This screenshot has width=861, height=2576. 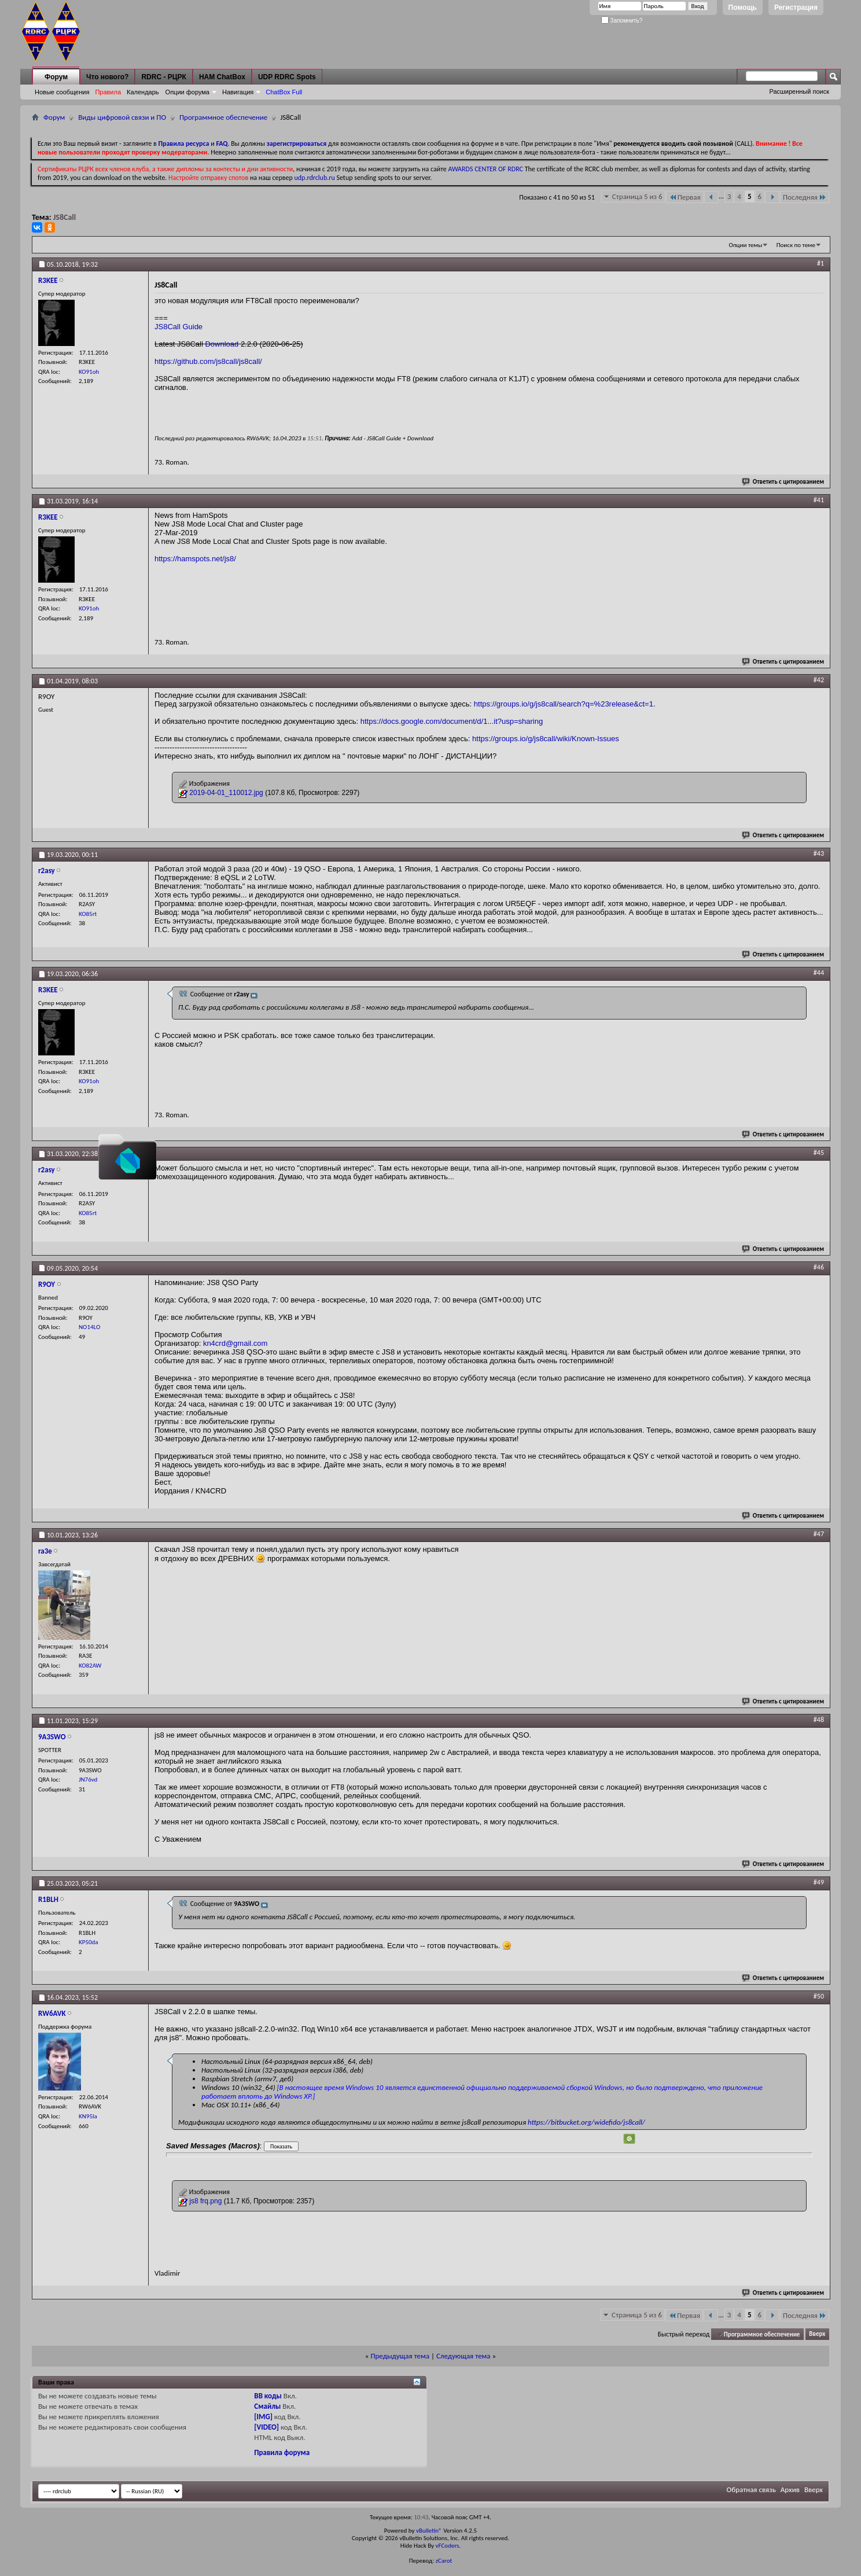 I want to click on open dart project folder, so click(x=127, y=1158).